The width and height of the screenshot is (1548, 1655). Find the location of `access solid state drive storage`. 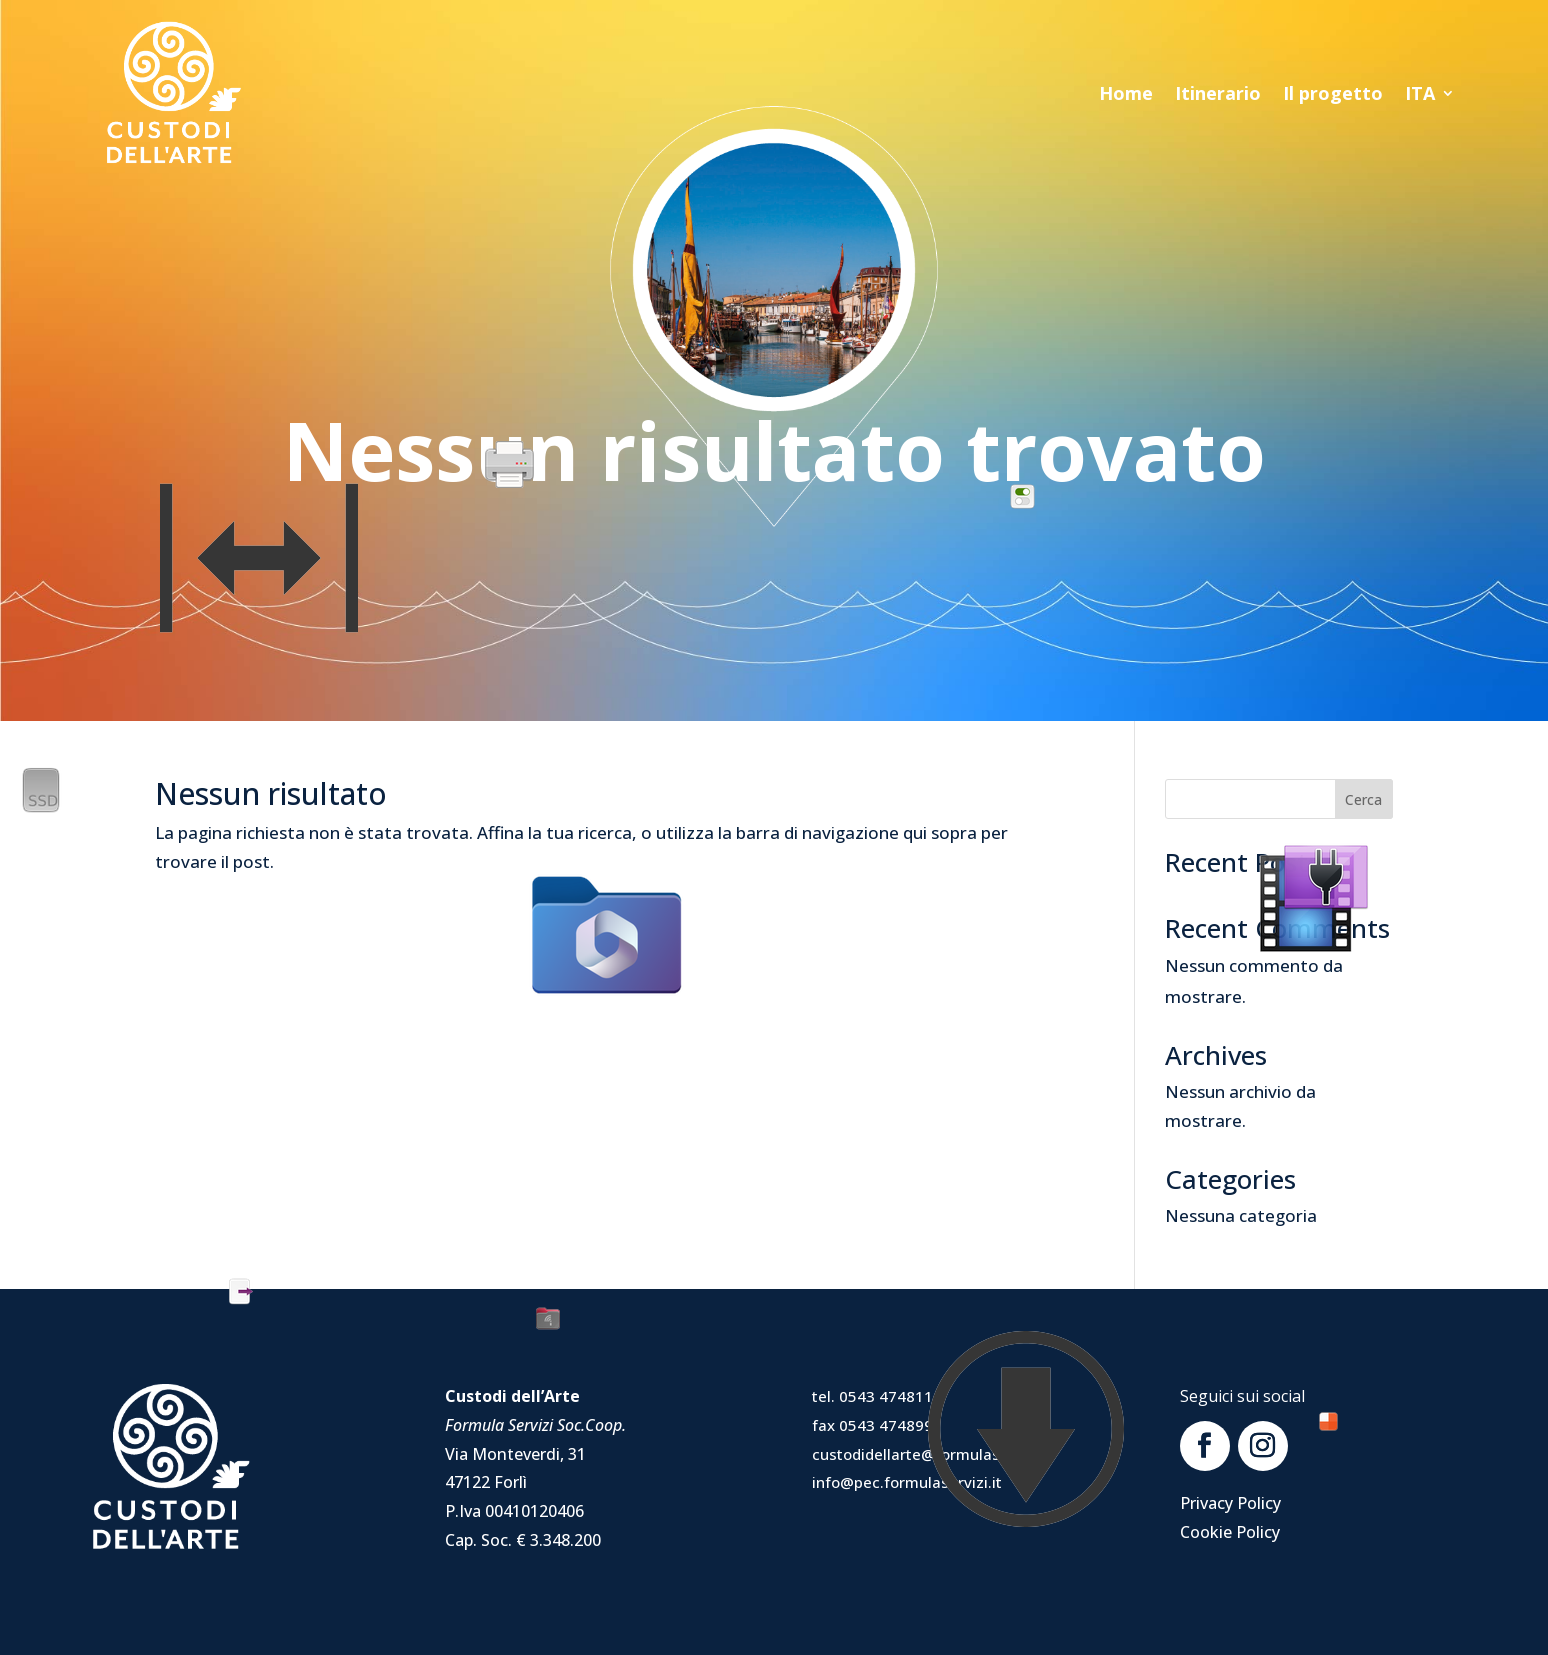

access solid state drive storage is located at coordinates (41, 790).